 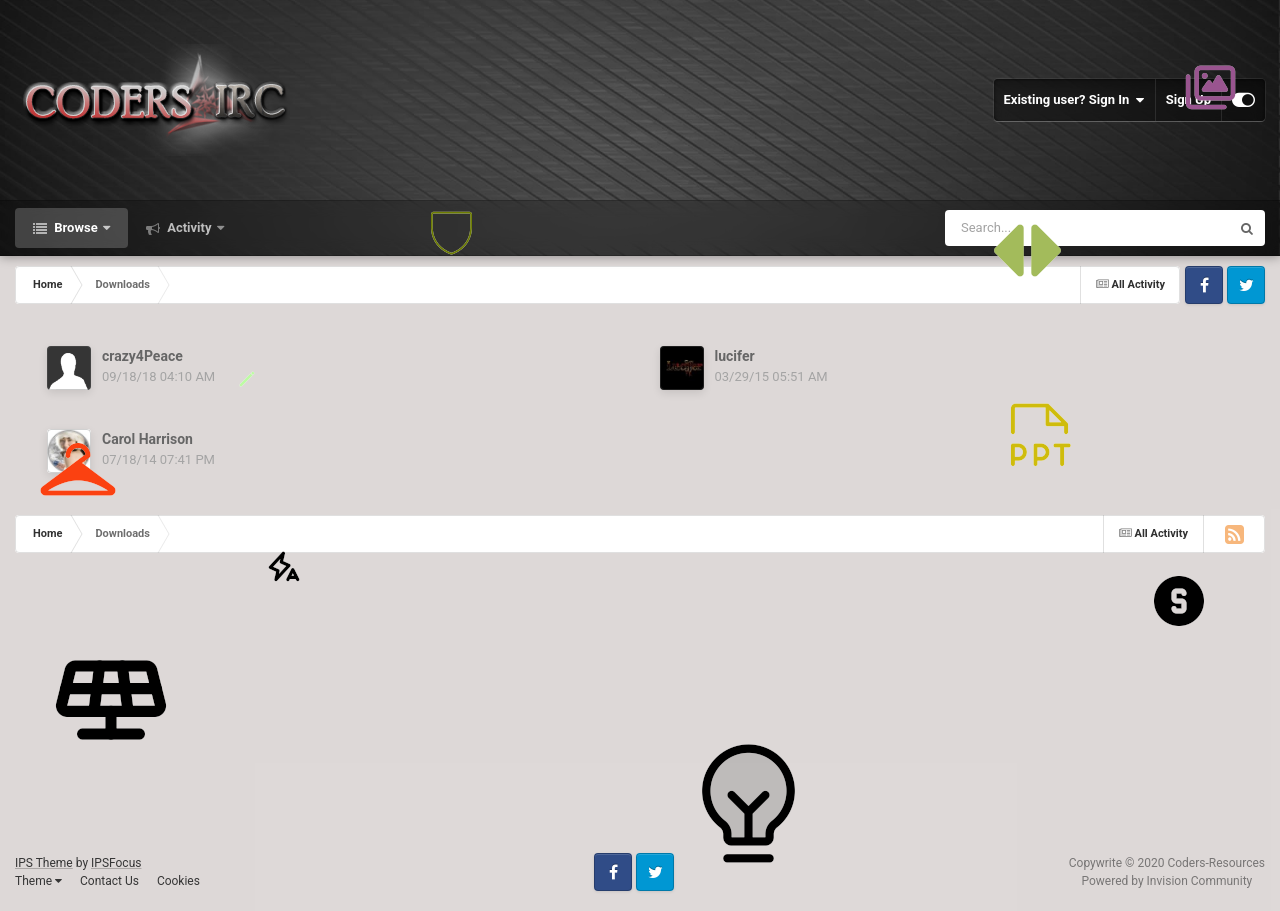 What do you see at coordinates (748, 803) in the screenshot?
I see `toggle idea or inspiration mode` at bounding box center [748, 803].